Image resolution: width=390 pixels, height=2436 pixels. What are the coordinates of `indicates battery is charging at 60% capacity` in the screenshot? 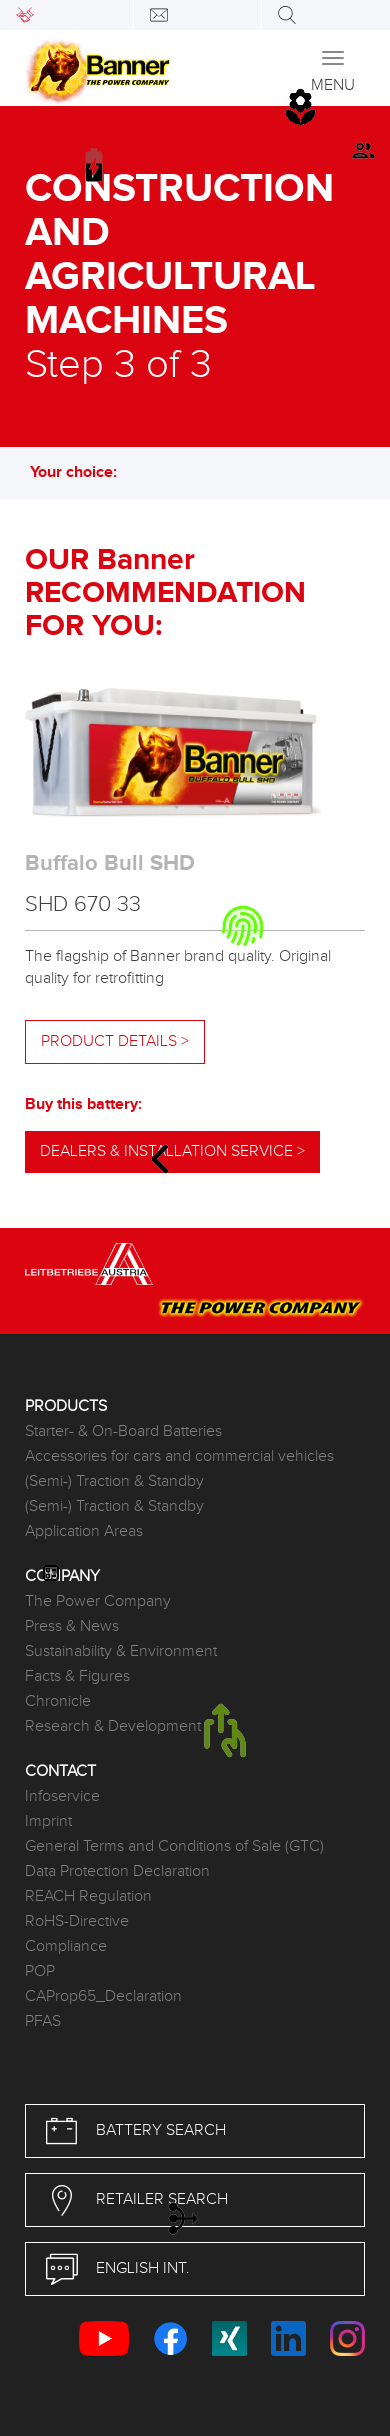 It's located at (94, 165).